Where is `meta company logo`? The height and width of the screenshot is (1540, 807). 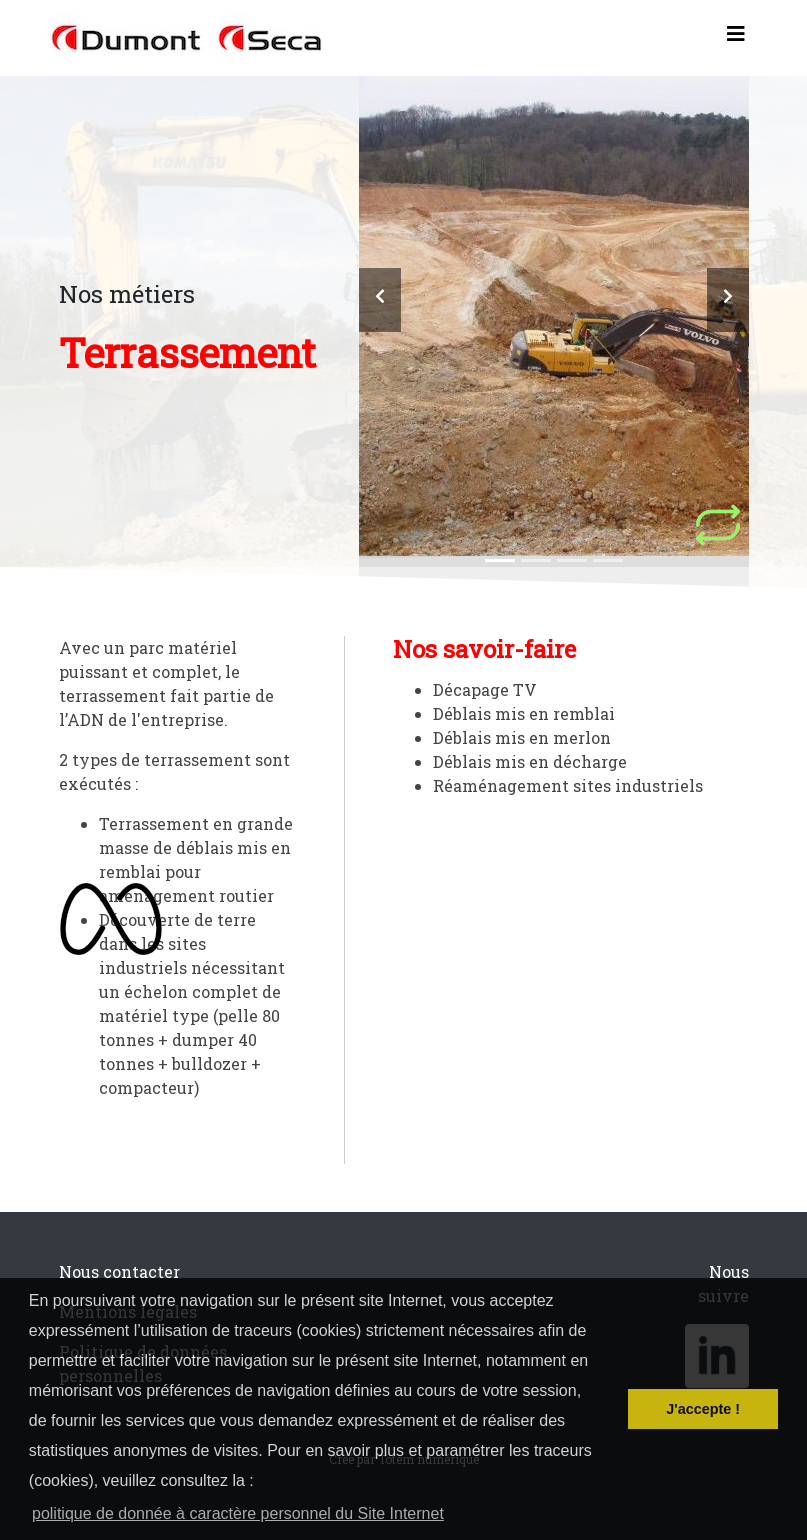
meta company logo is located at coordinates (111, 919).